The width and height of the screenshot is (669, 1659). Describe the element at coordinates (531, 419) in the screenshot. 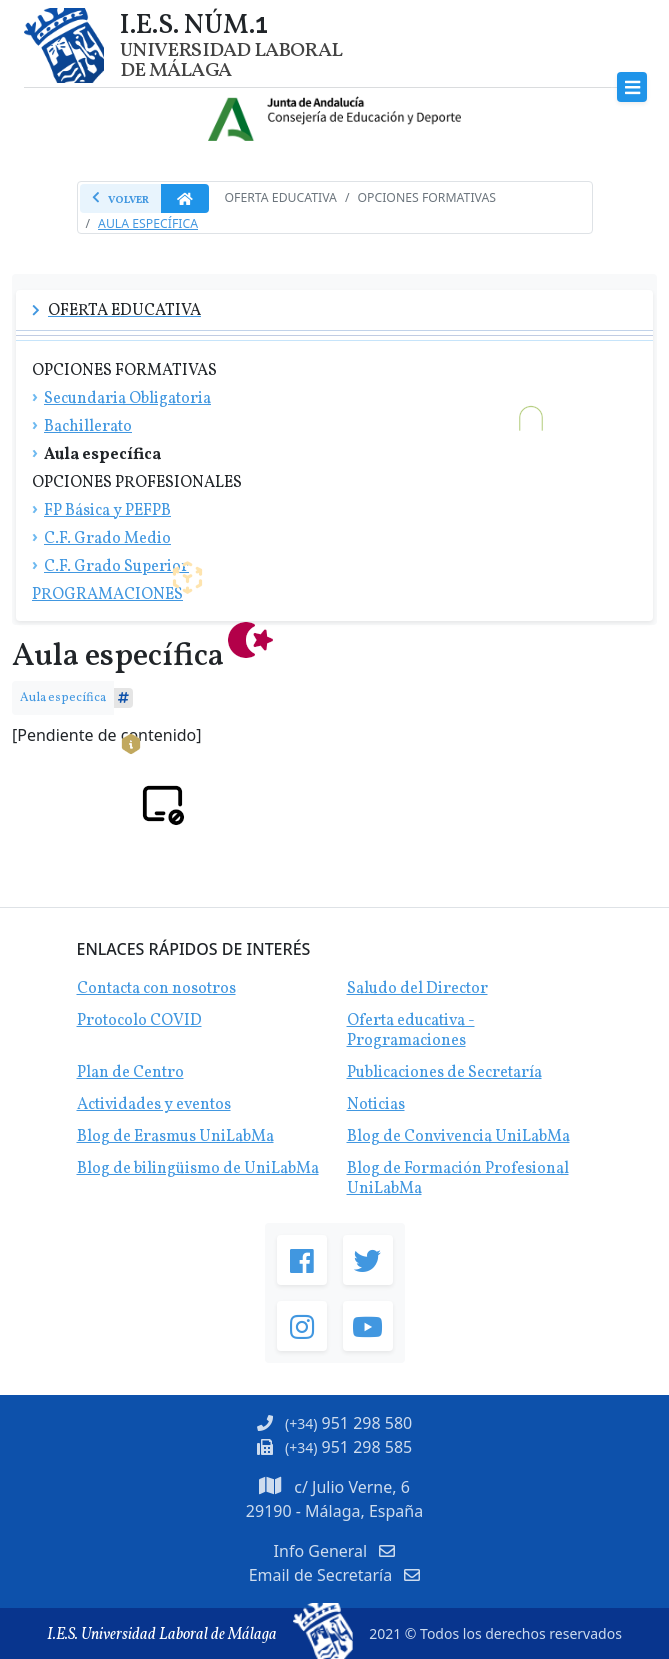

I see `indicates set intersection in data operations` at that location.